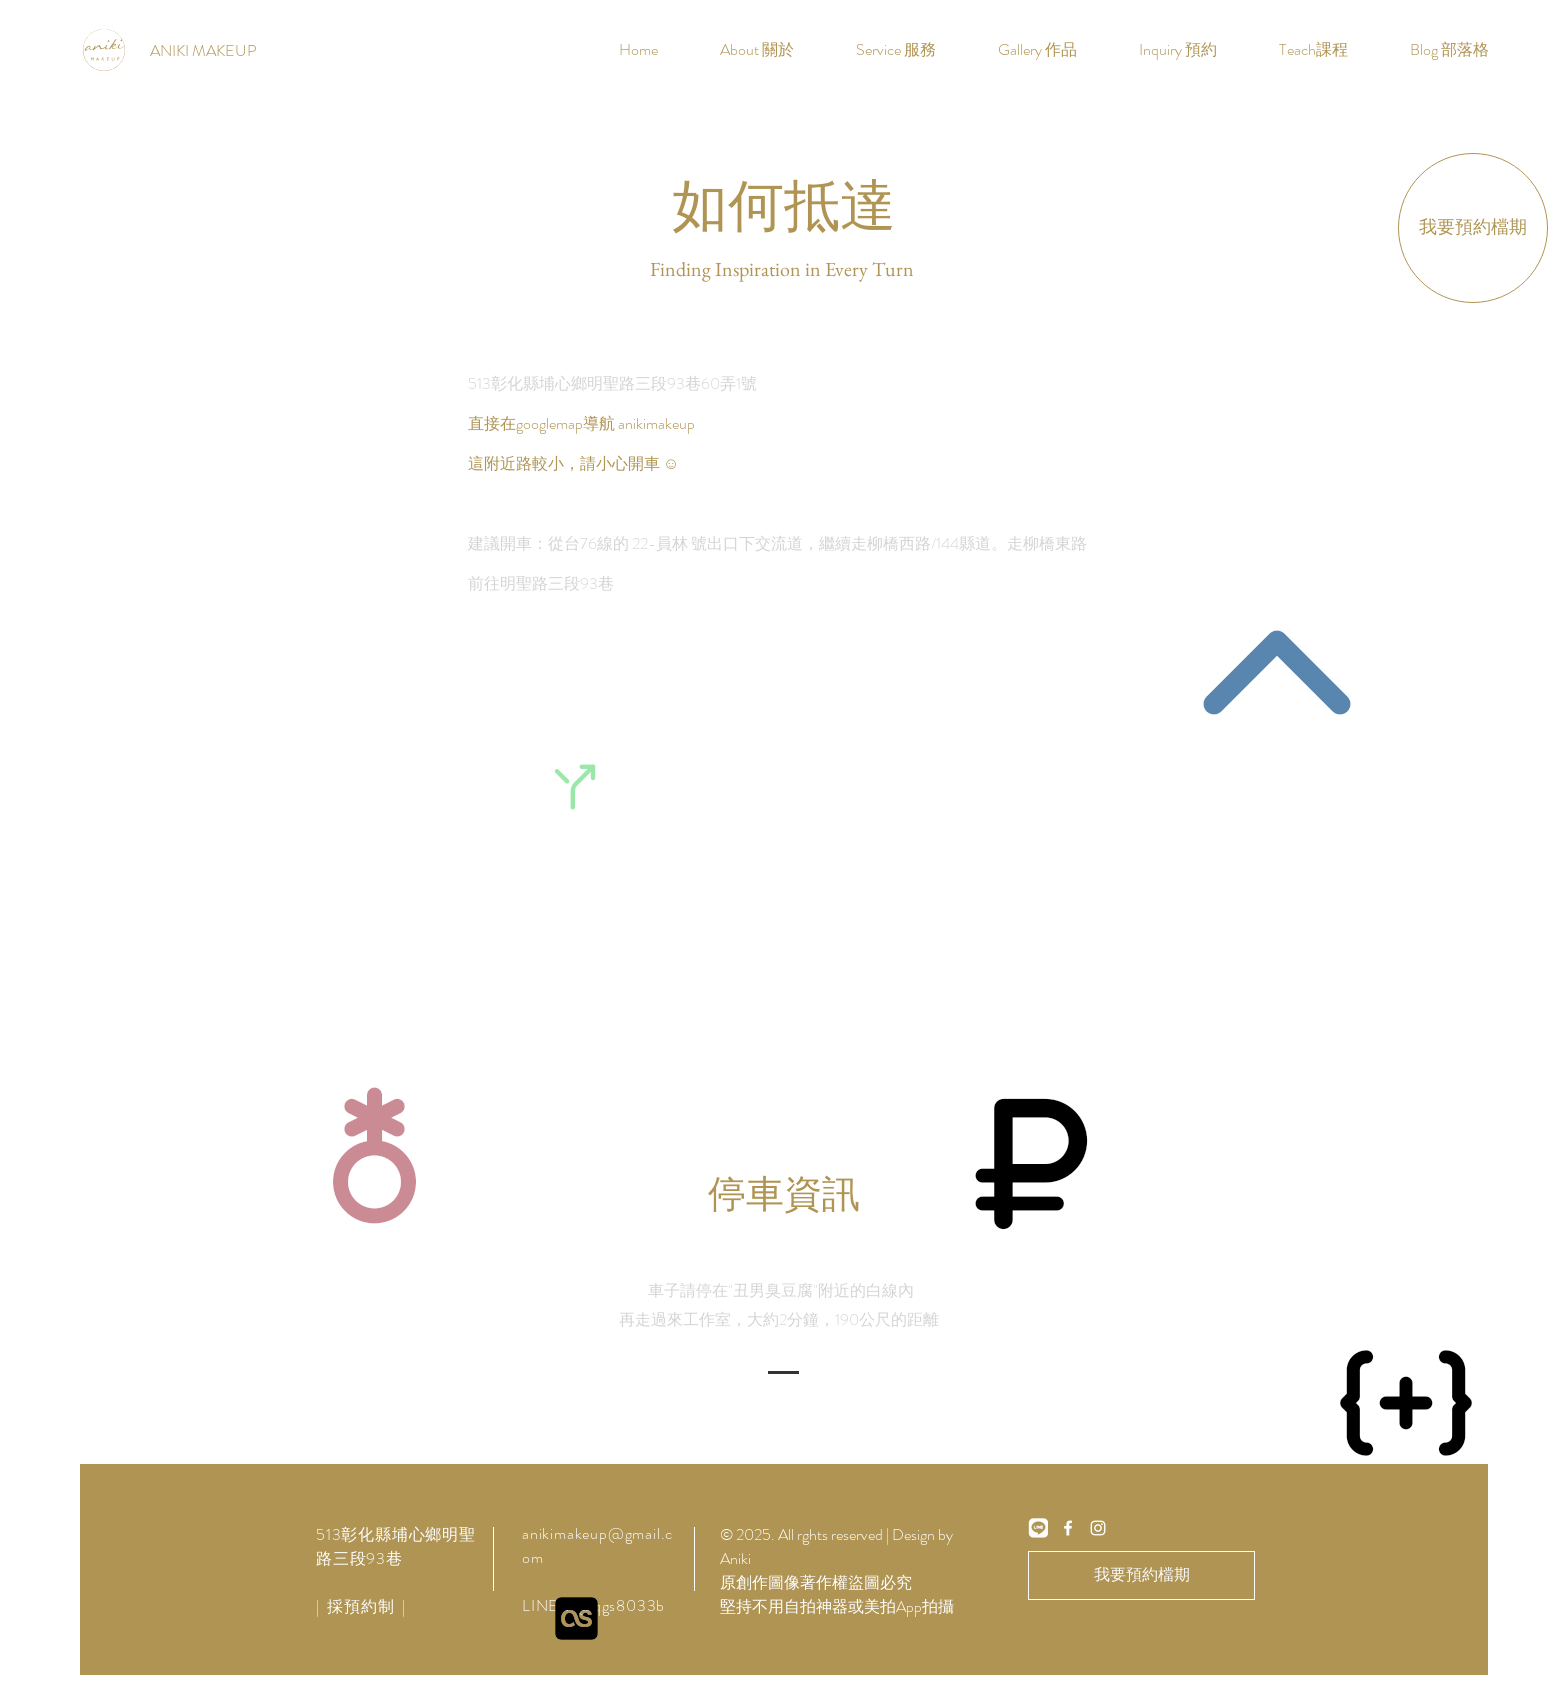 The height and width of the screenshot is (1691, 1568). What do you see at coordinates (374, 1155) in the screenshot?
I see `indicates non-binary gender identity option` at bounding box center [374, 1155].